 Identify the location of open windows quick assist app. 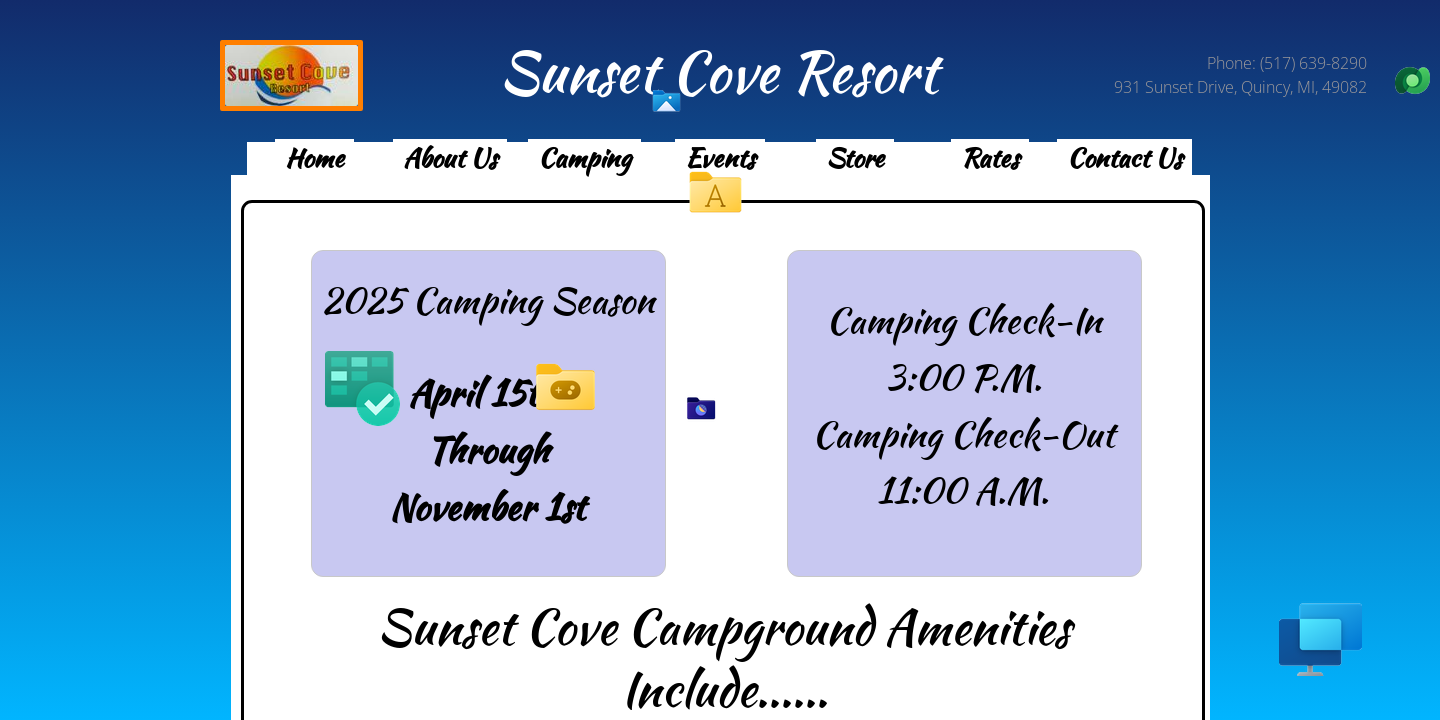
(1320, 634).